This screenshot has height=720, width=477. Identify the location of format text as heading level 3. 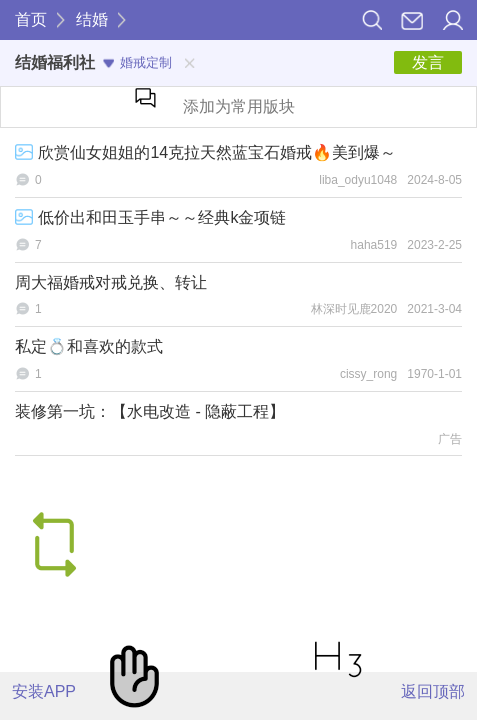
(335, 658).